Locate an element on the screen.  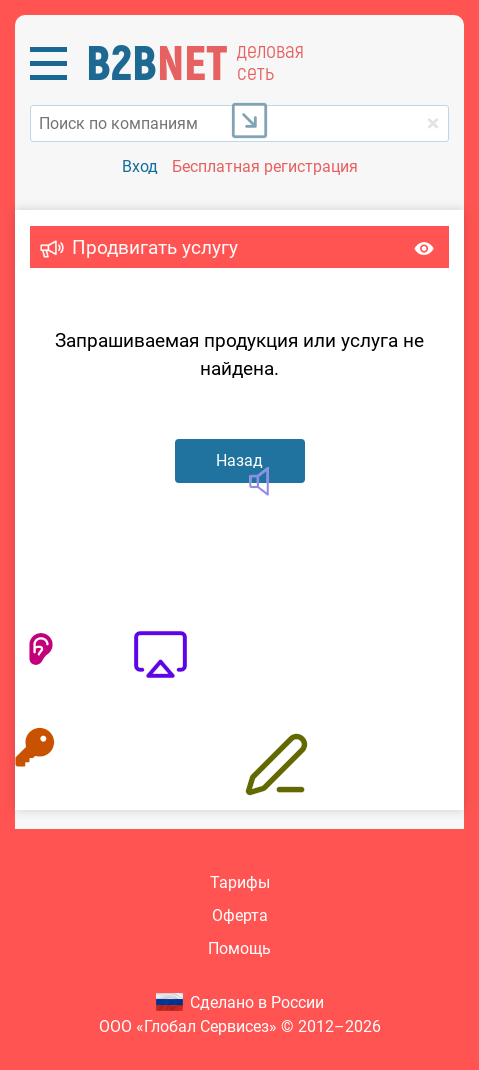
adjust audio or hearing accessibility settings is located at coordinates (41, 649).